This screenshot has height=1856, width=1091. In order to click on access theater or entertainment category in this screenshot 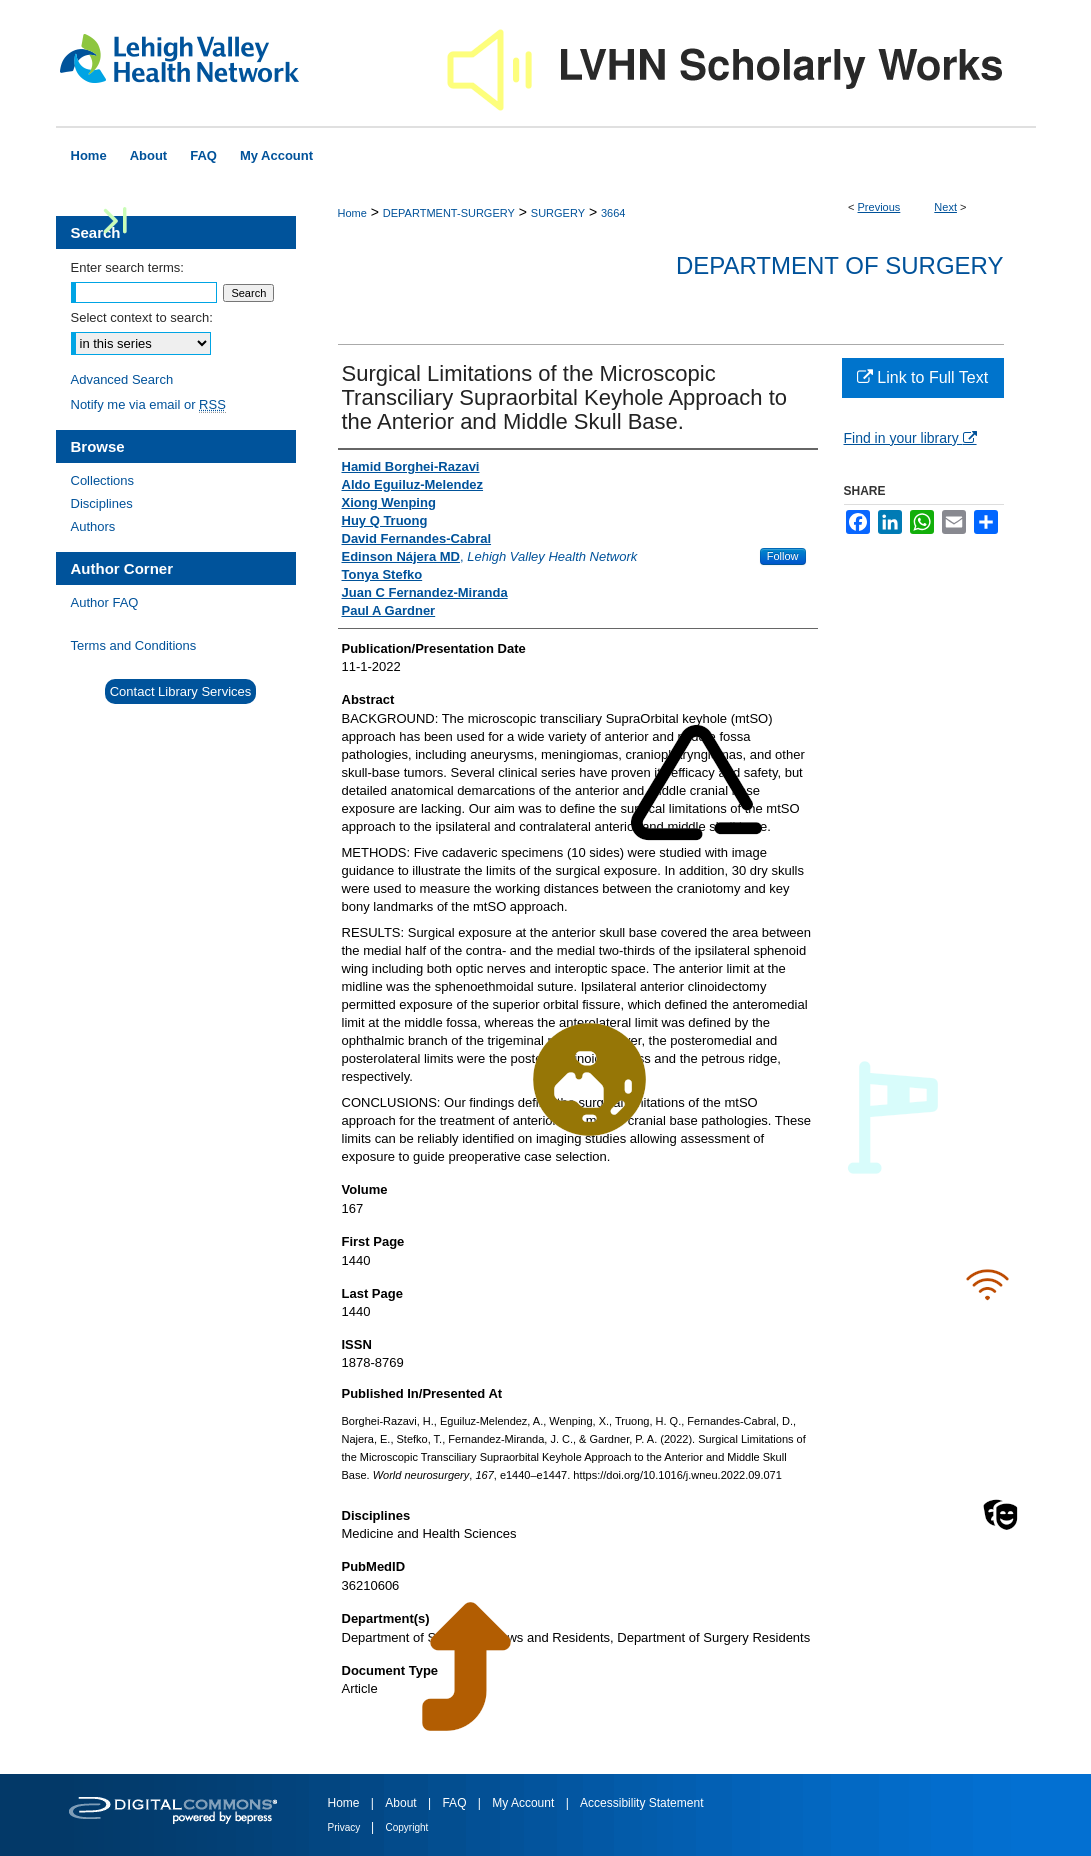, I will do `click(1001, 1515)`.